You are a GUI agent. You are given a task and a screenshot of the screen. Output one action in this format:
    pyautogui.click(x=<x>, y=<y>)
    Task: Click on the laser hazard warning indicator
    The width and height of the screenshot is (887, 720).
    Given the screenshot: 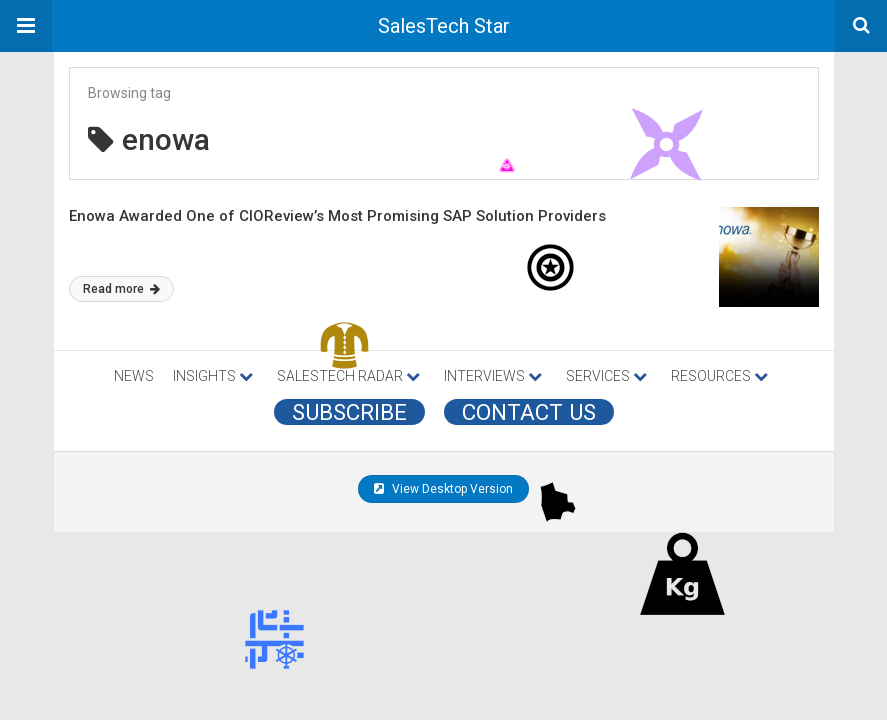 What is the action you would take?
    pyautogui.click(x=507, y=166)
    